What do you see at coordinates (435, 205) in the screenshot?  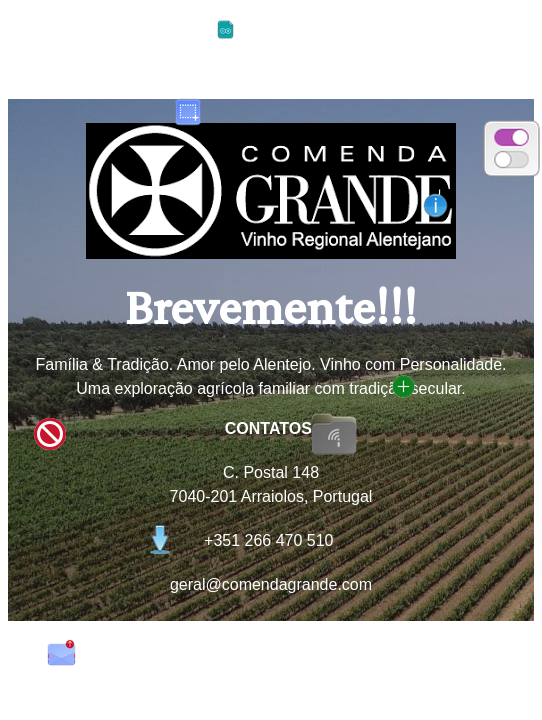 I see `view information or details about this item` at bounding box center [435, 205].